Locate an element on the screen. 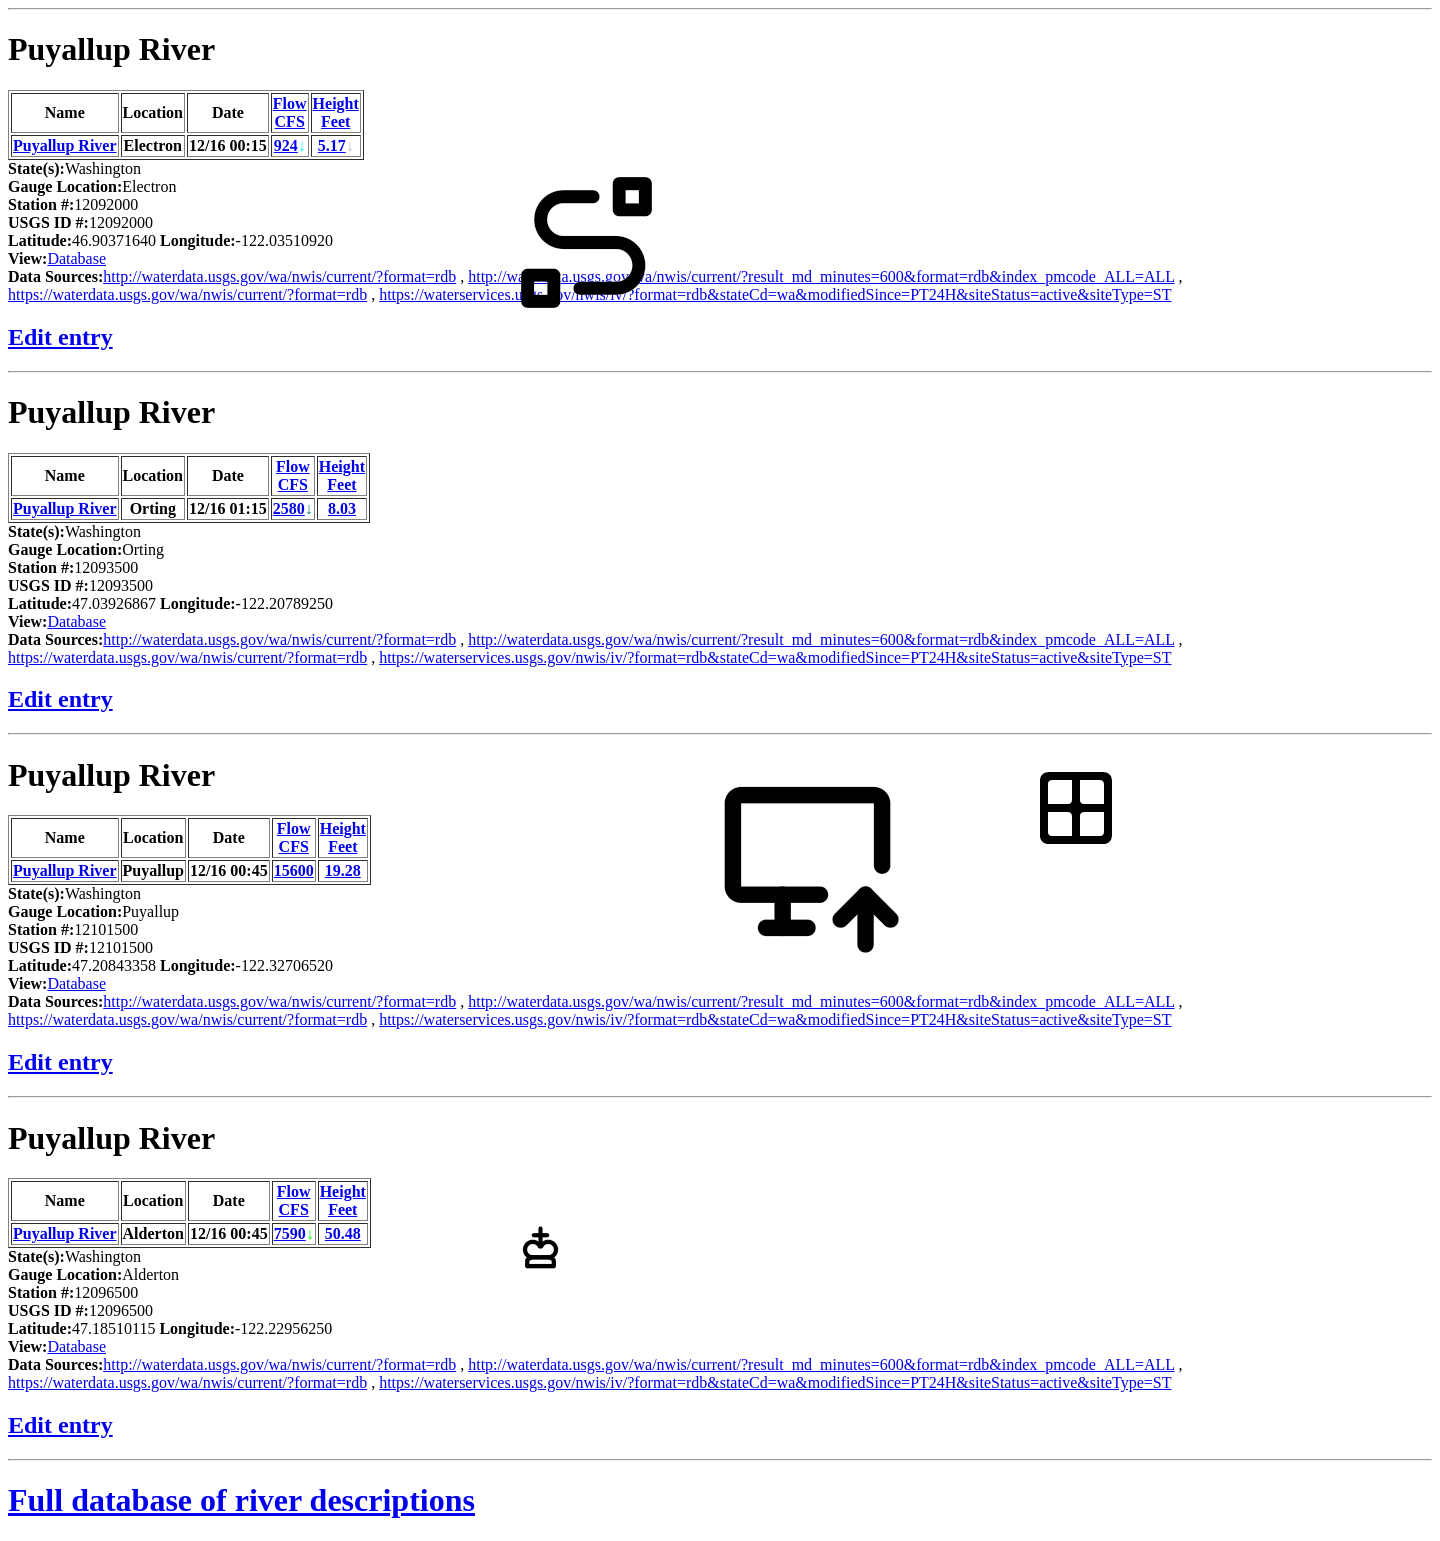 Image resolution: width=1440 pixels, height=1541 pixels. apply borders to all cells in a table or grid is located at coordinates (1076, 808).